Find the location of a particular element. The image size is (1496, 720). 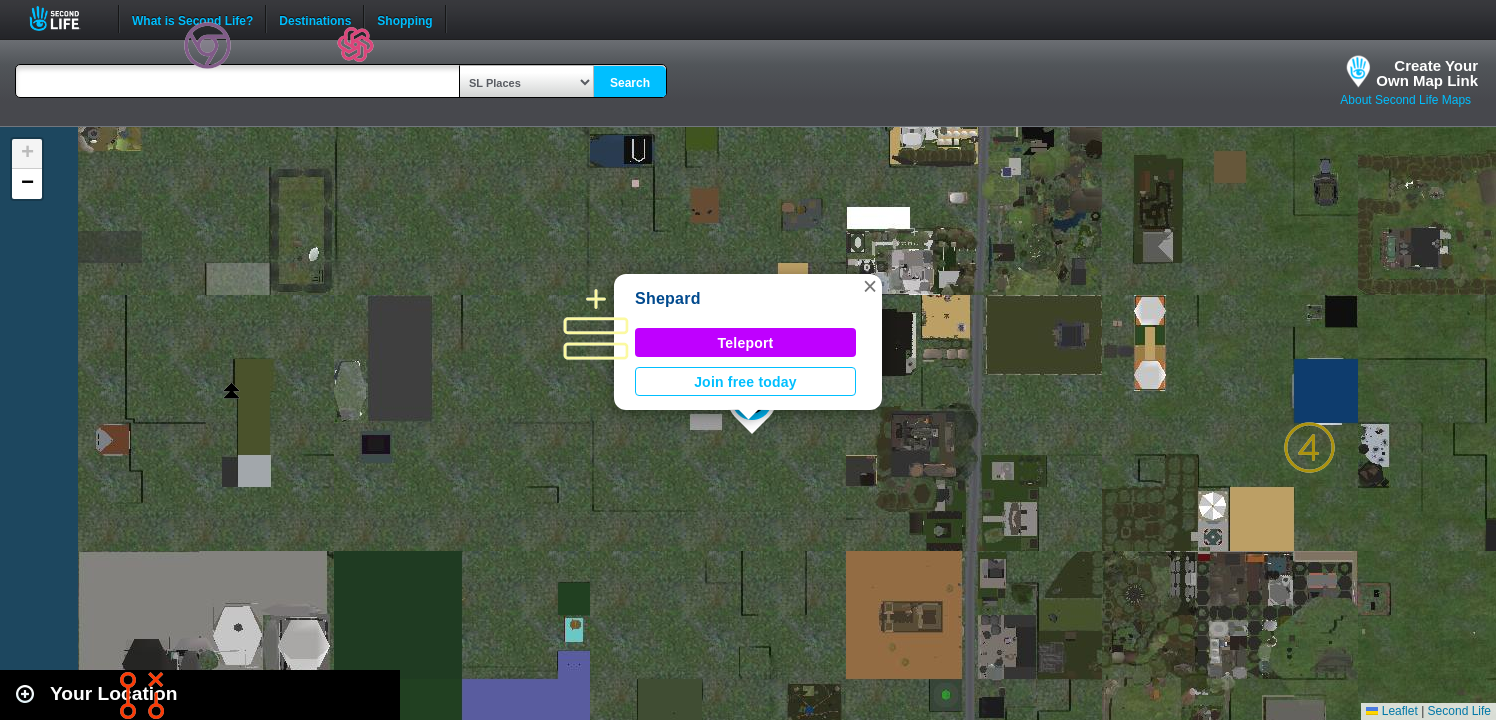

indicates step four in a multi-step process is located at coordinates (1309, 447).